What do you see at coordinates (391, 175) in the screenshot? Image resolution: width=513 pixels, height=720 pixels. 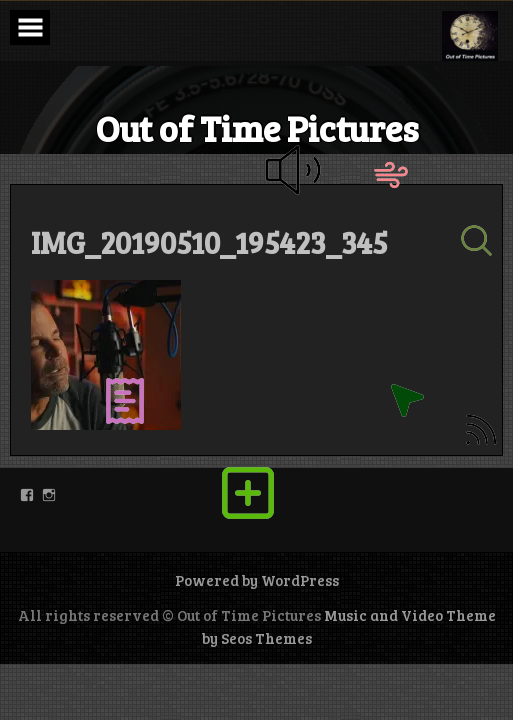 I see `indicates current wind conditions` at bounding box center [391, 175].